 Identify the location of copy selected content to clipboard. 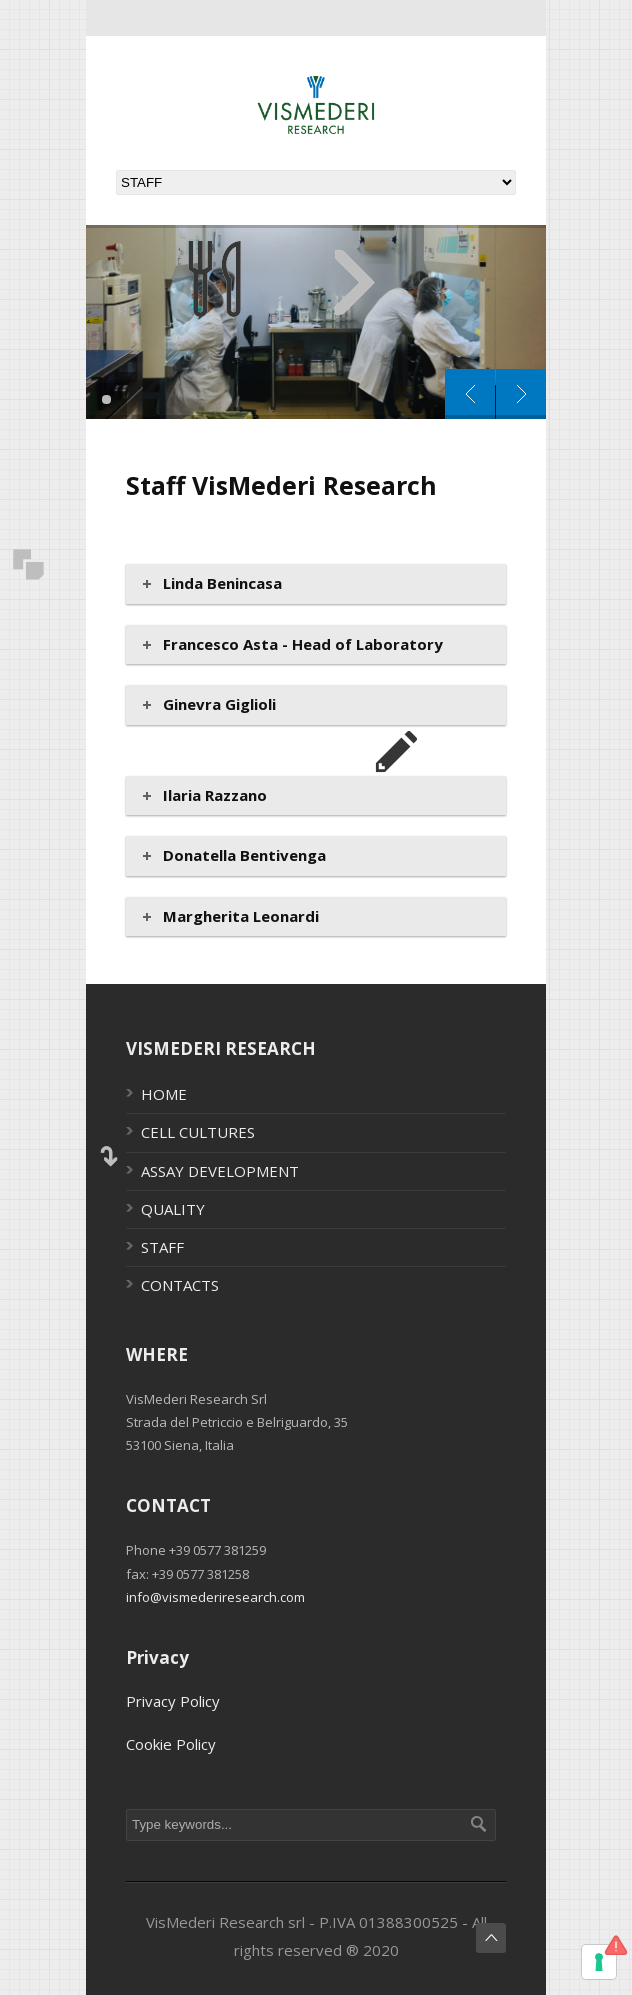
(28, 564).